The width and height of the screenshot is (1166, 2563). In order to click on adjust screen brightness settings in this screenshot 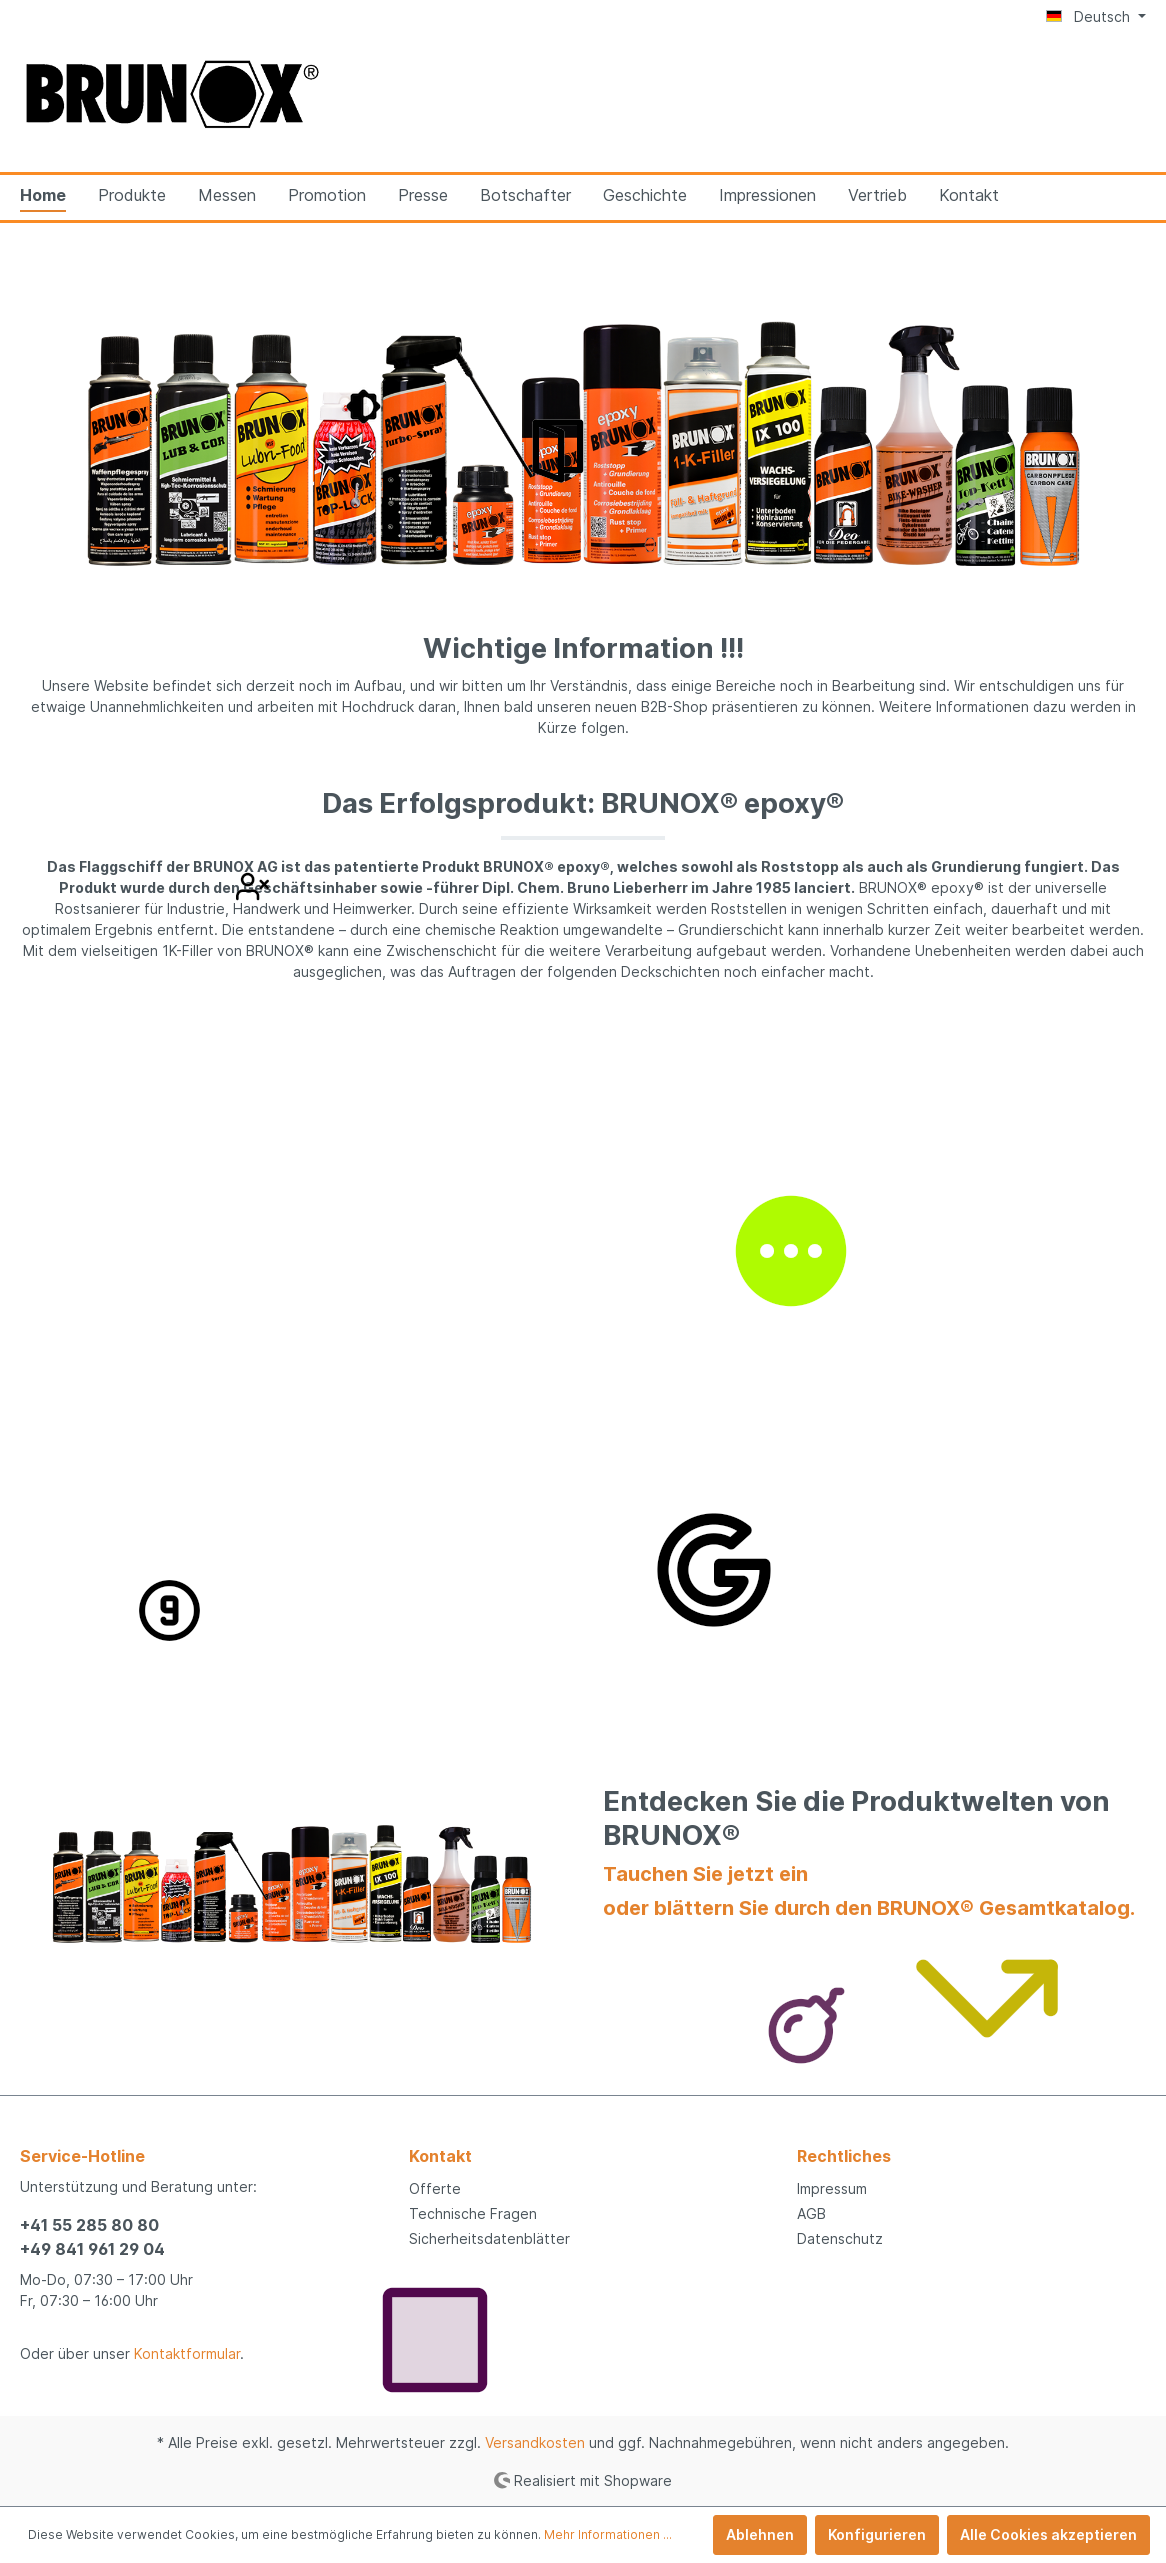, I will do `click(363, 406)`.